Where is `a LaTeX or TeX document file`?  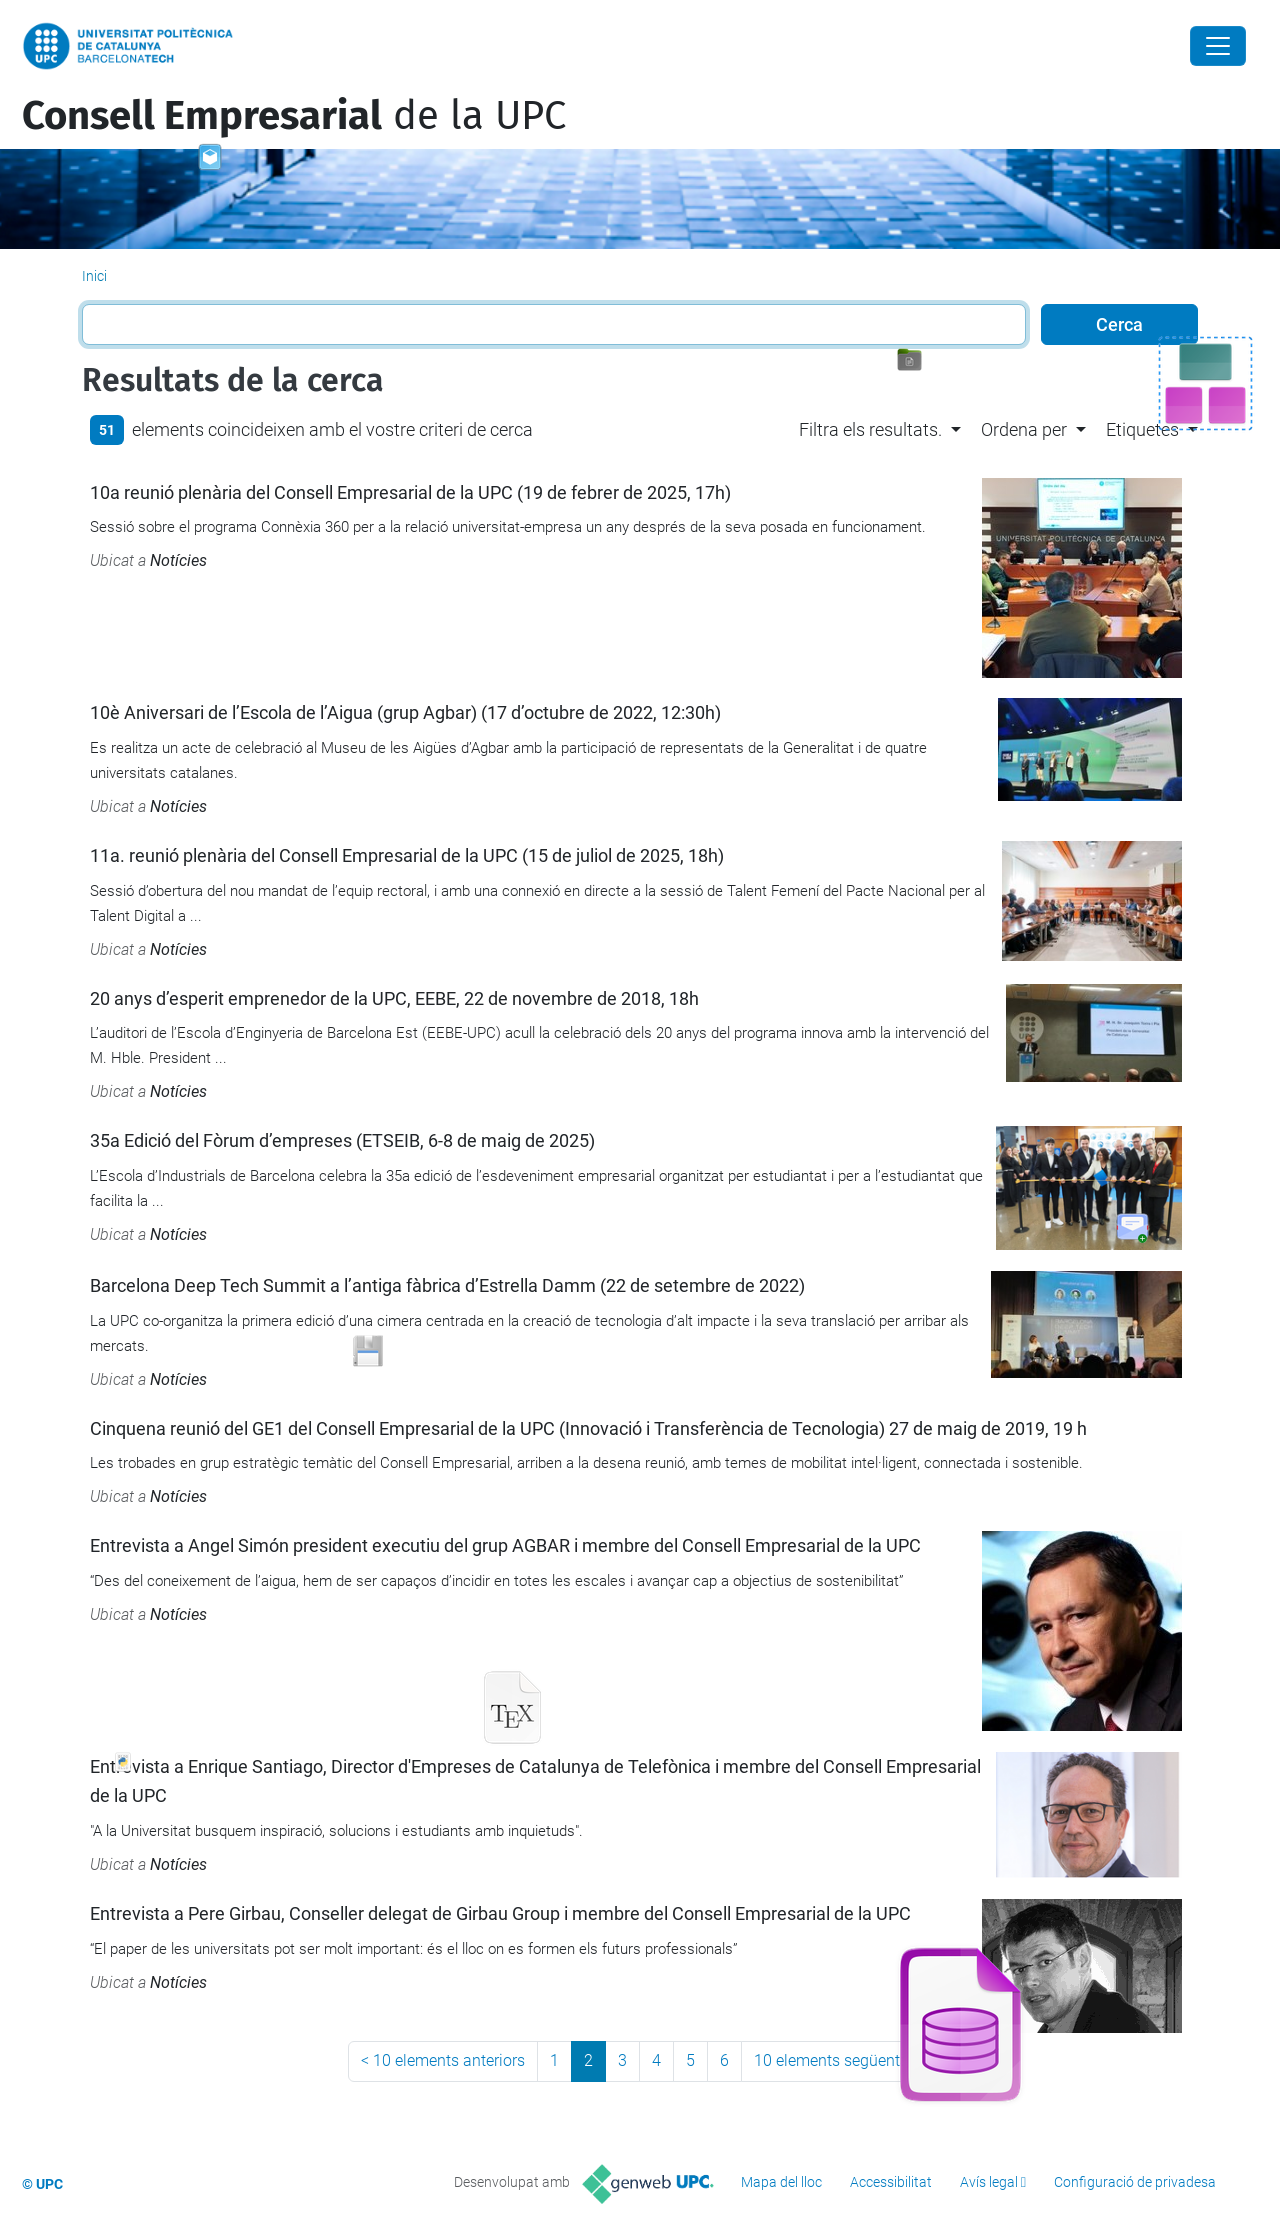
a LaTeX or TeX document file is located at coordinates (512, 1707).